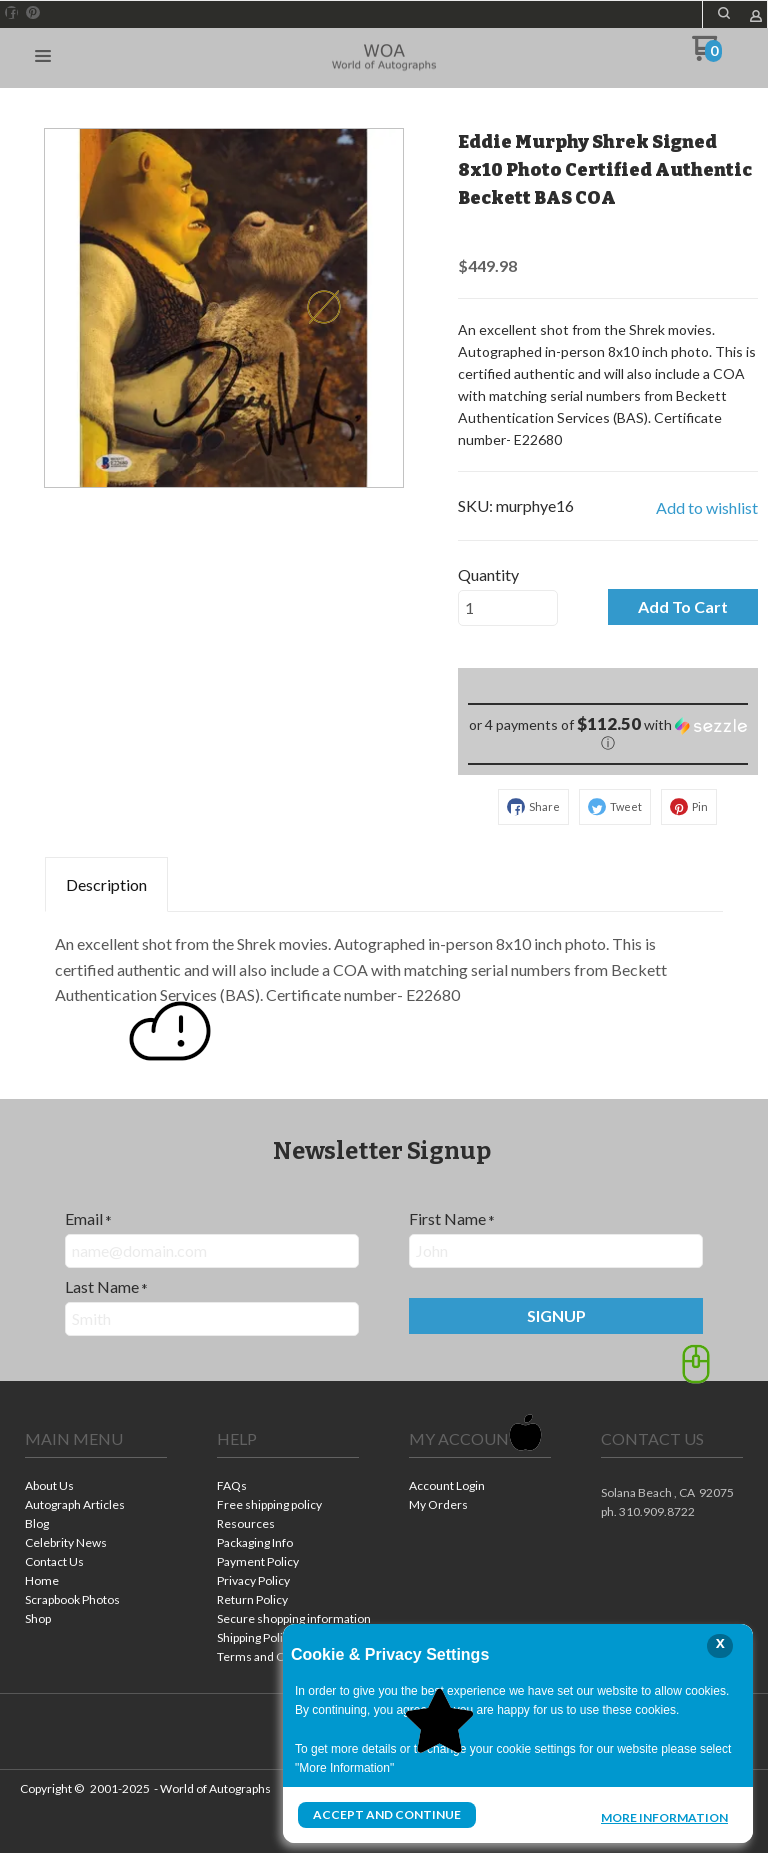 The height and width of the screenshot is (1853, 768). What do you see at coordinates (439, 1722) in the screenshot?
I see `add item to favorites` at bounding box center [439, 1722].